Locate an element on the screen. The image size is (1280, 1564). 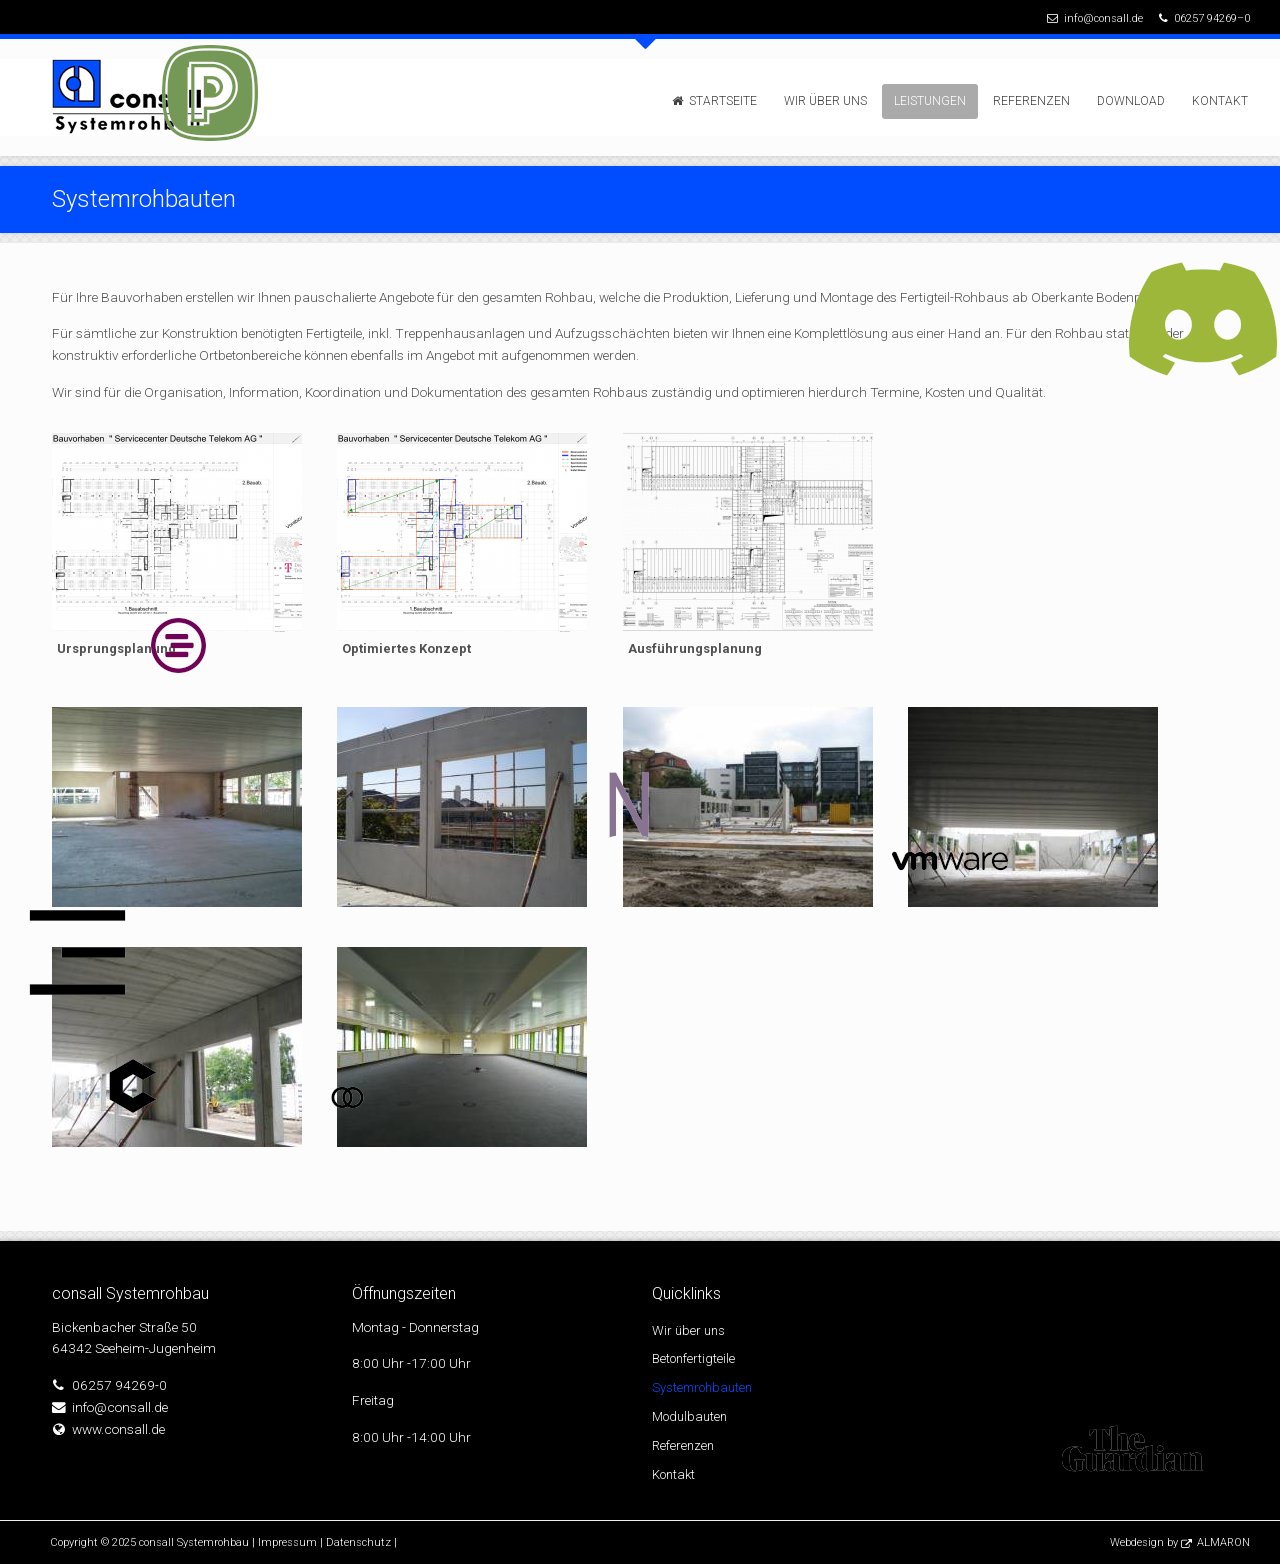
open Netflix app is located at coordinates (629, 805).